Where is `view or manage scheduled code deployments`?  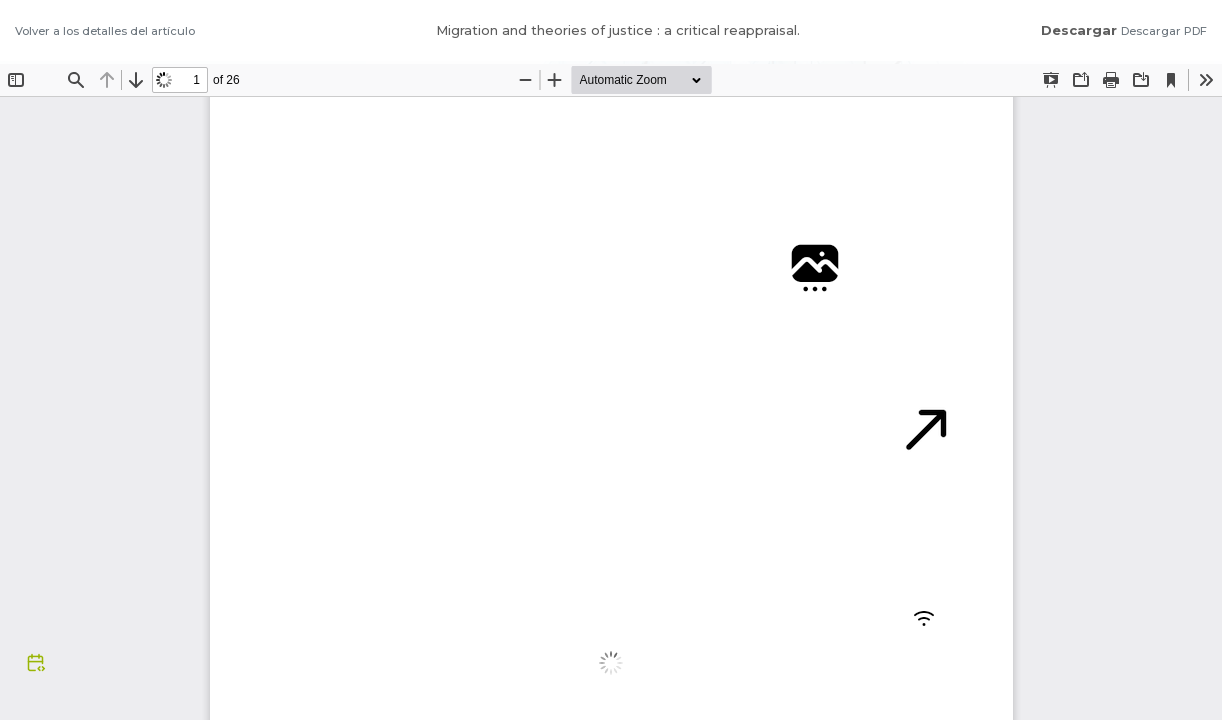 view or manage scheduled code deployments is located at coordinates (35, 662).